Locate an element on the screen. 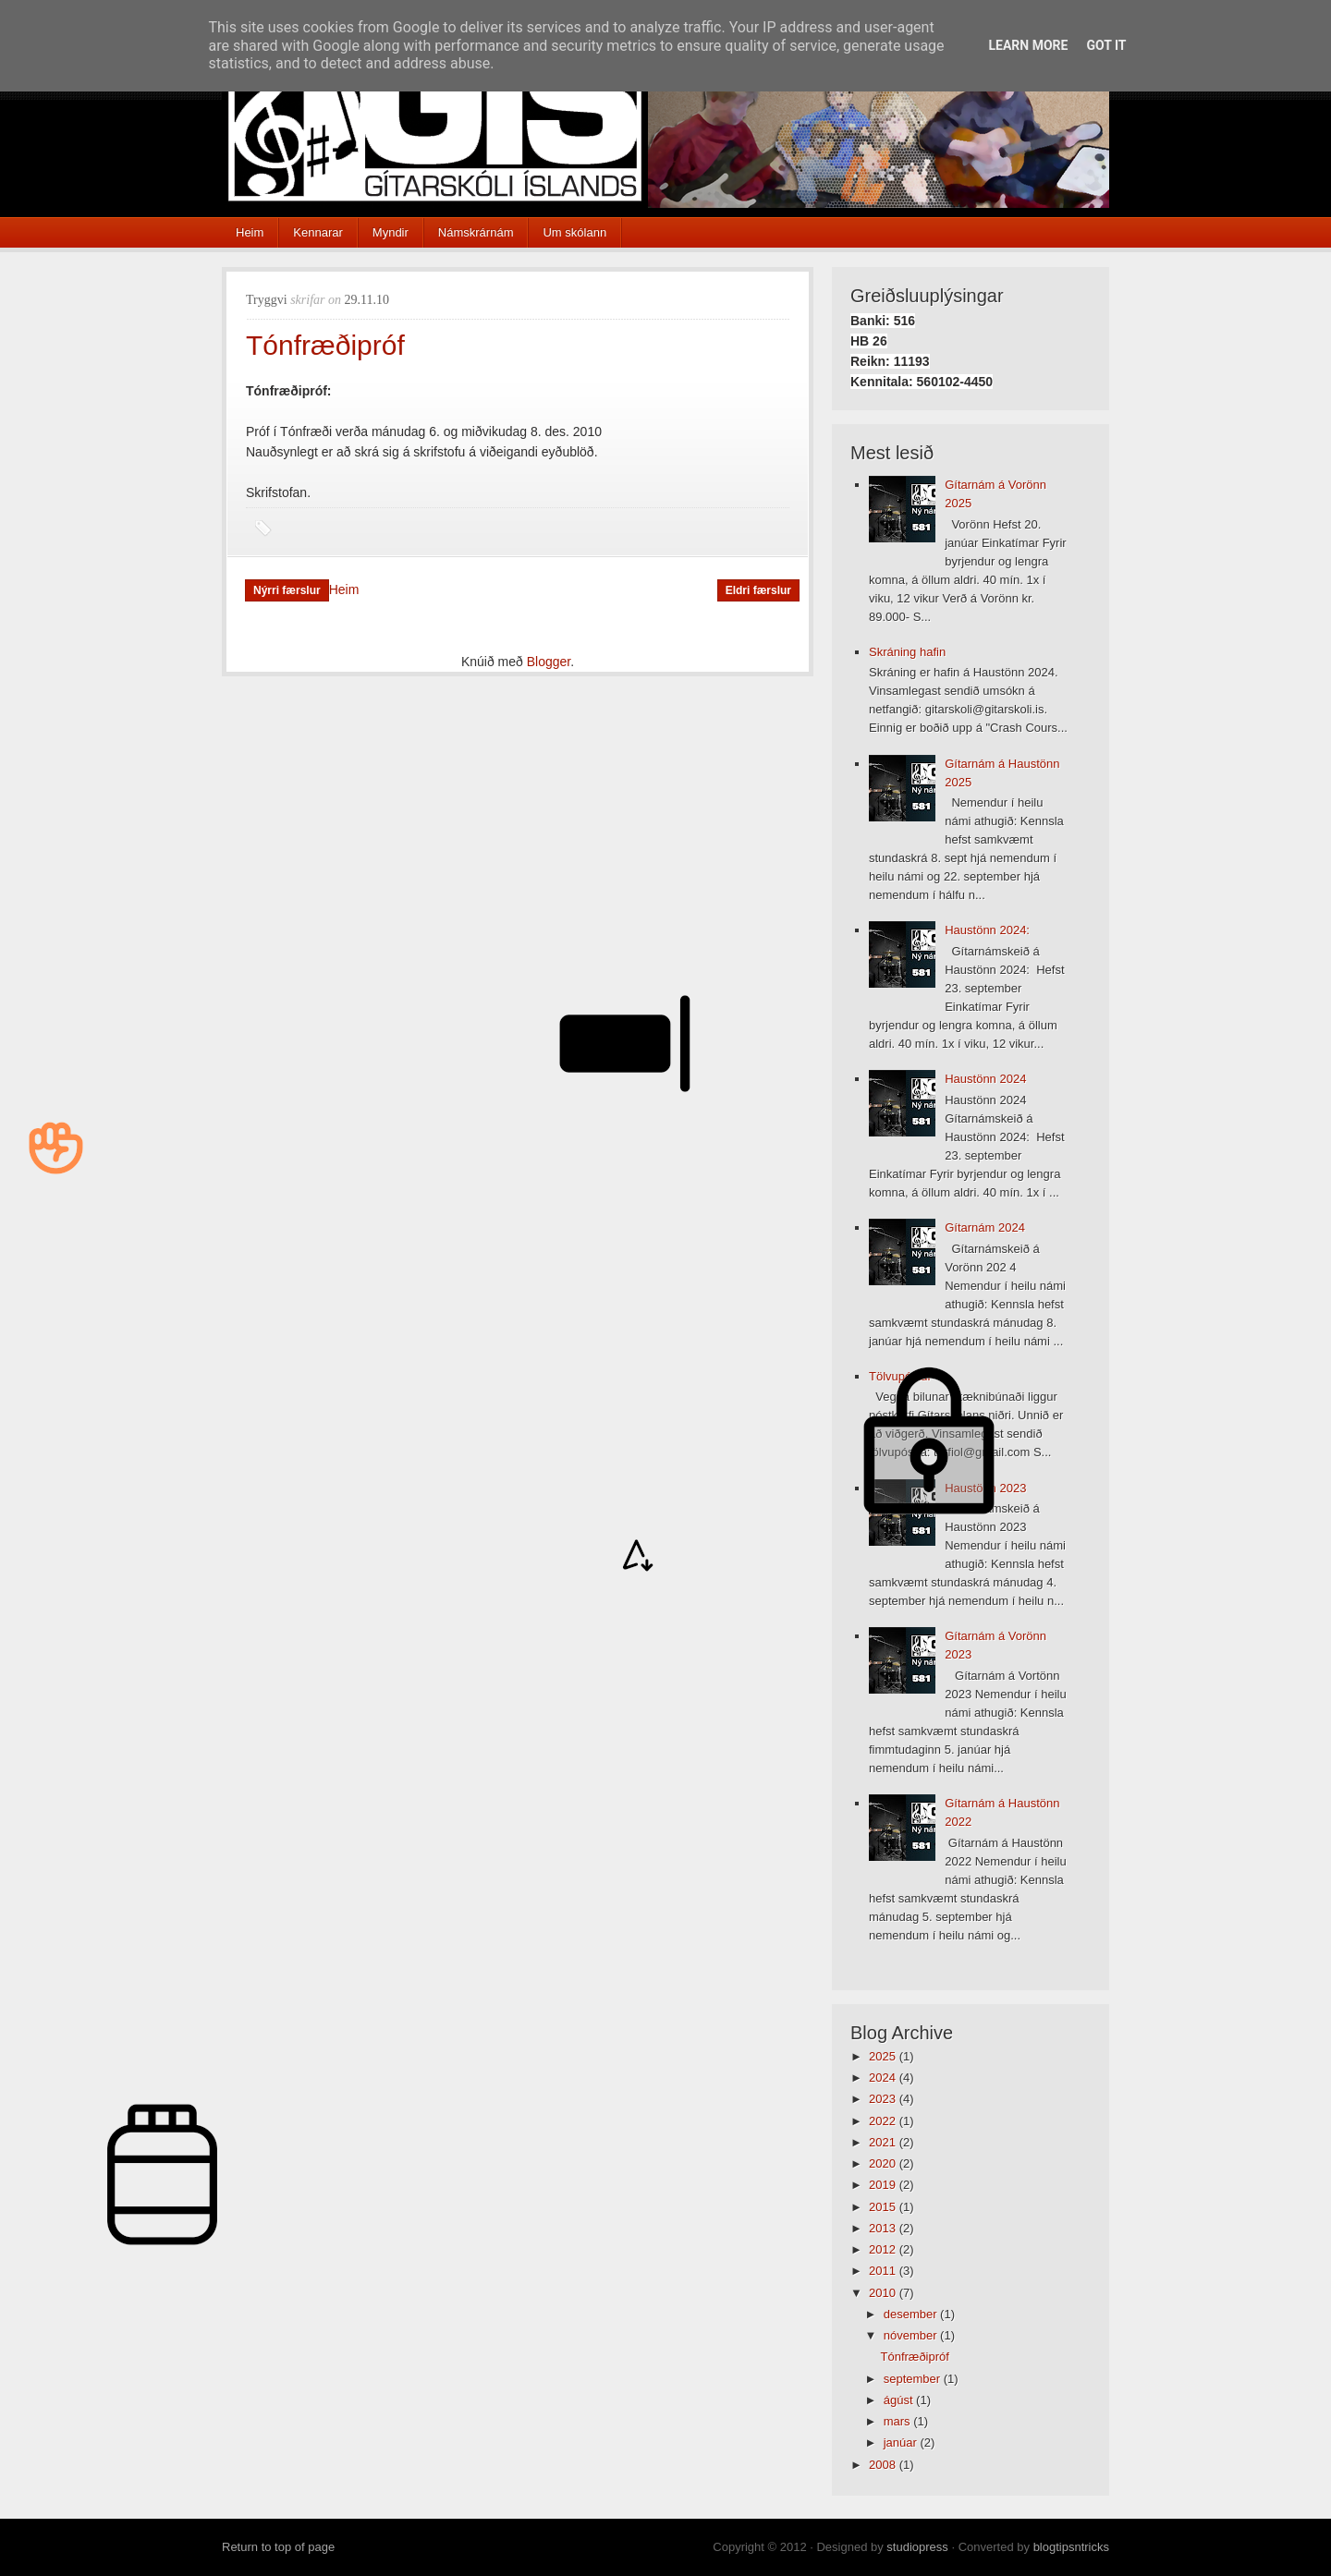  navigate downward or scroll down is located at coordinates (636, 1554).